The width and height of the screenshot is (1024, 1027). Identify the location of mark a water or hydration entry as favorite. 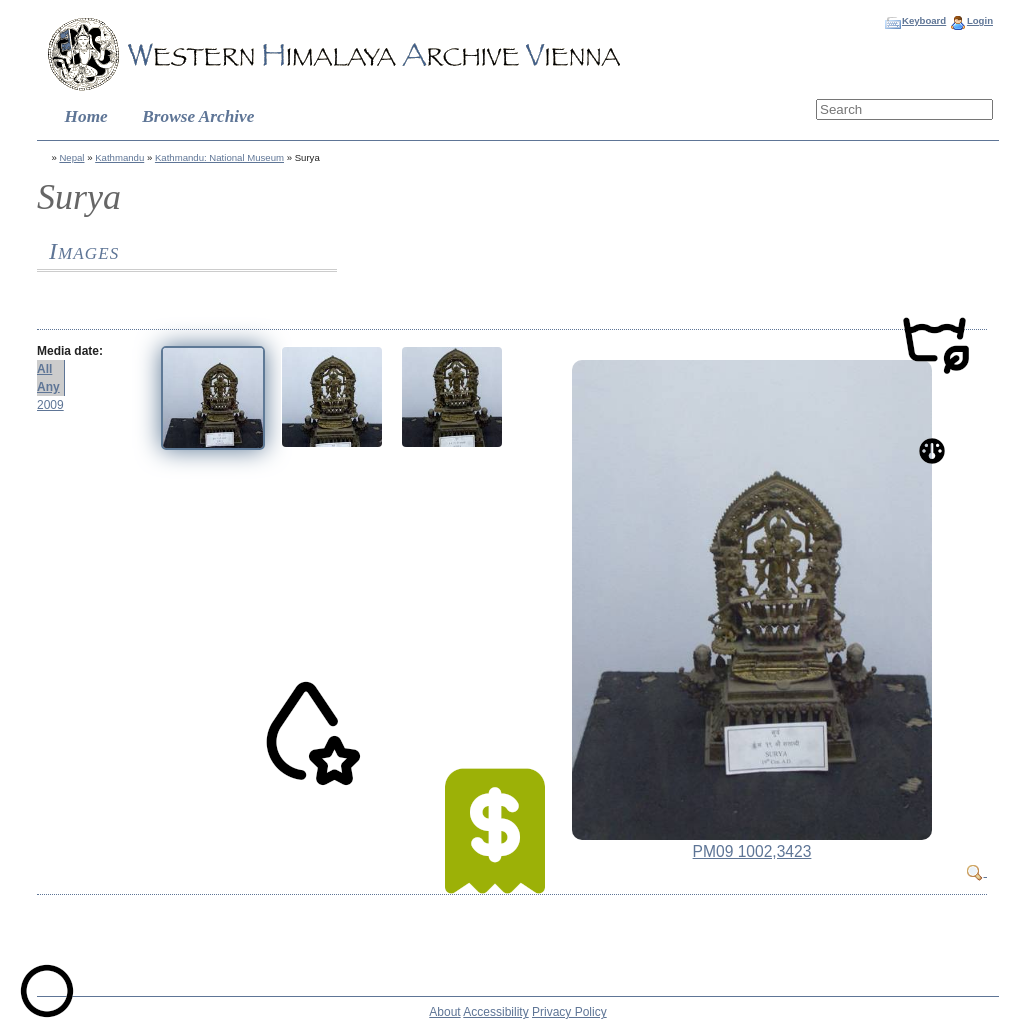
(306, 731).